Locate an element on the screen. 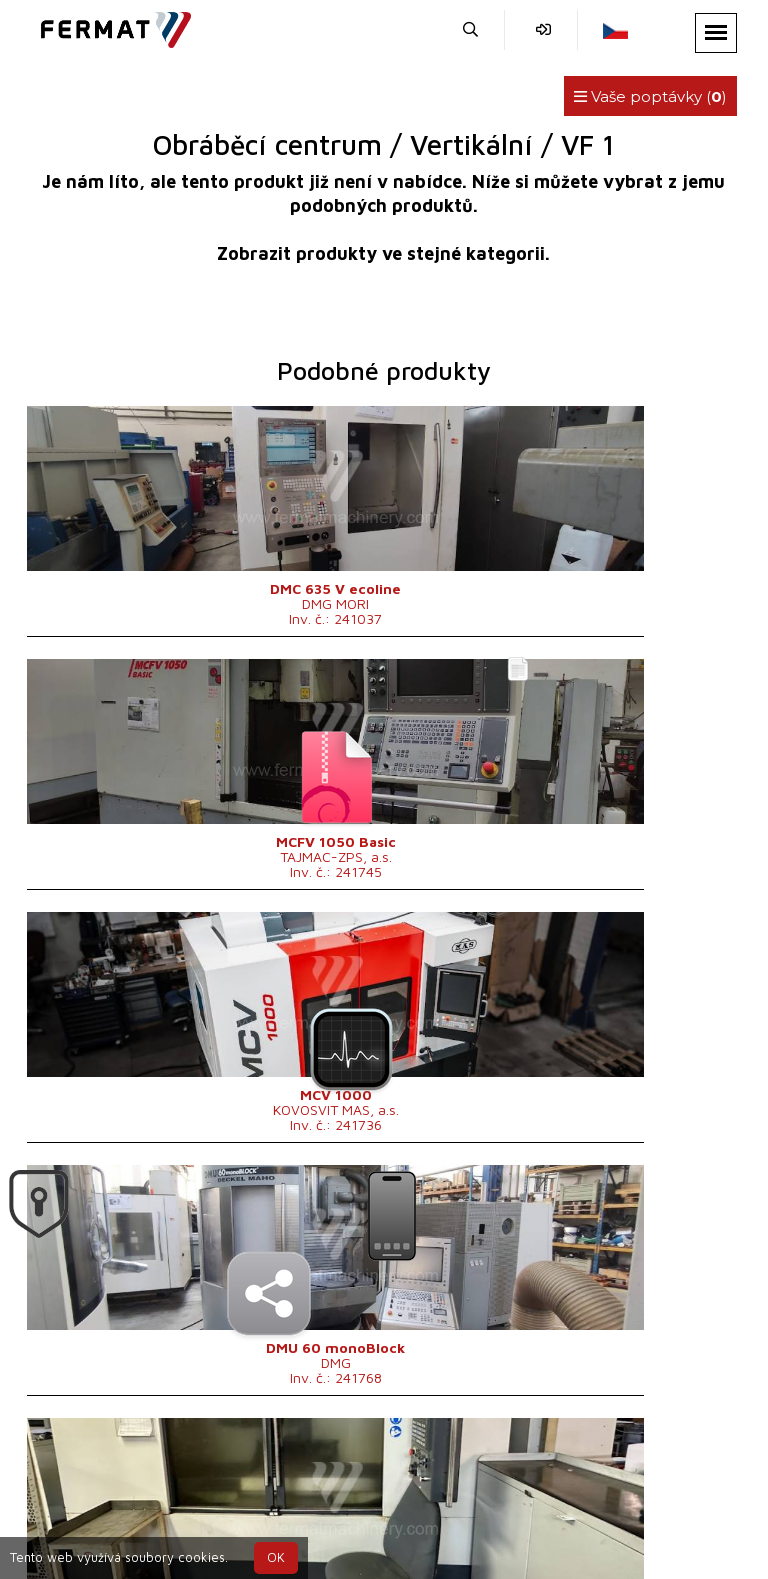 This screenshot has height=1579, width=768. open a text document is located at coordinates (518, 669).